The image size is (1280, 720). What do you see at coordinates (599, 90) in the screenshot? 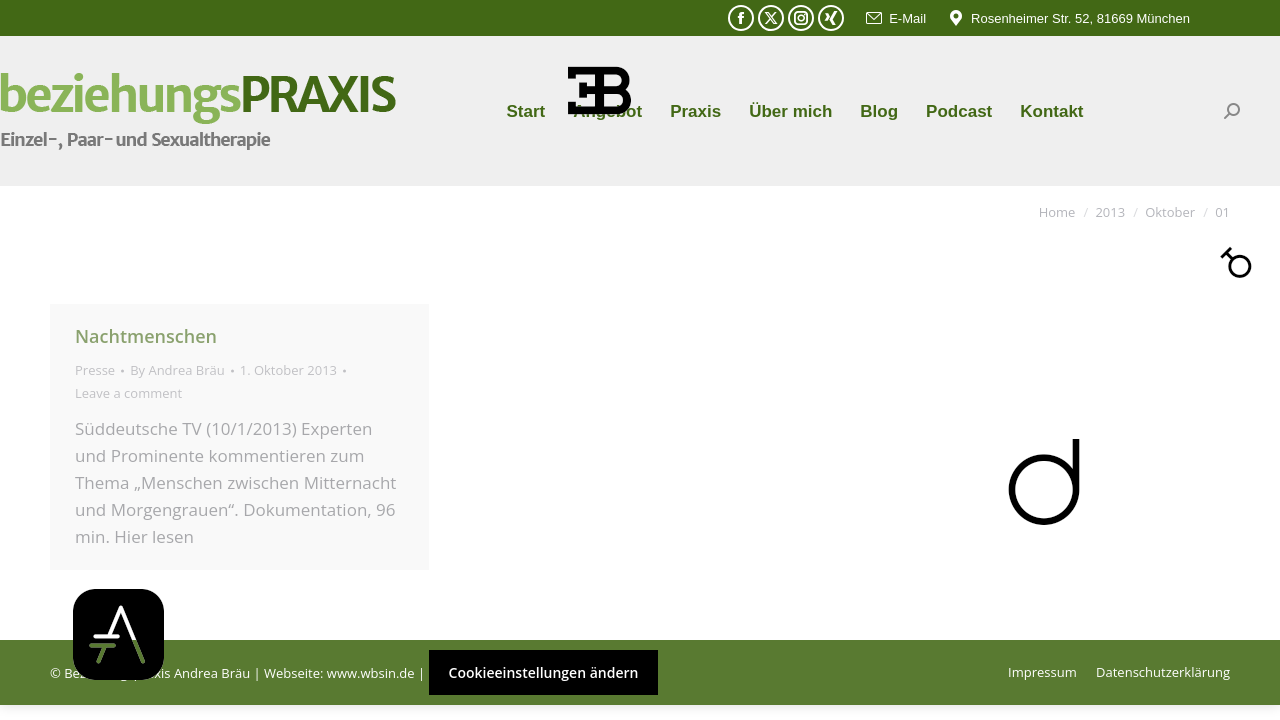
I see `bugatti brand logo` at bounding box center [599, 90].